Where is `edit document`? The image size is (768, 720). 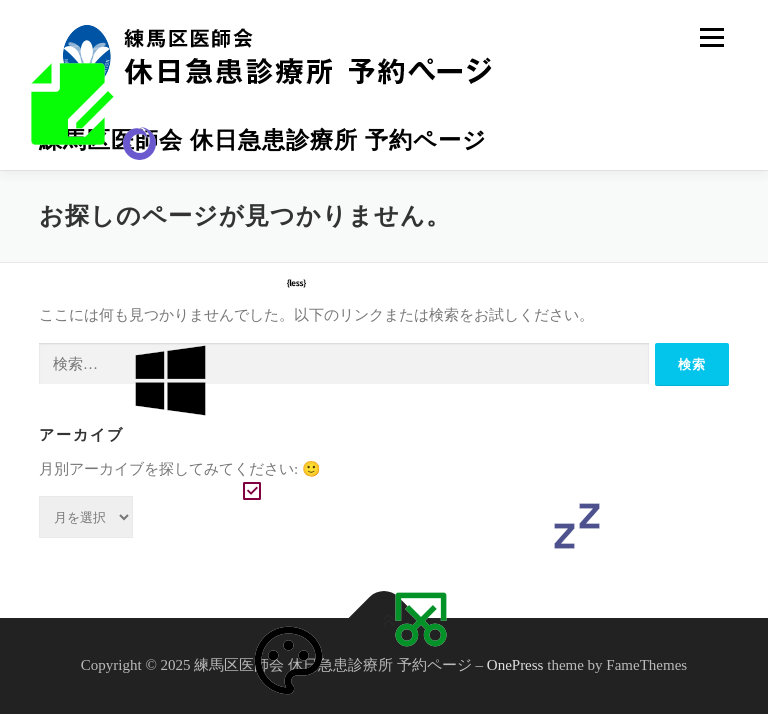 edit document is located at coordinates (68, 104).